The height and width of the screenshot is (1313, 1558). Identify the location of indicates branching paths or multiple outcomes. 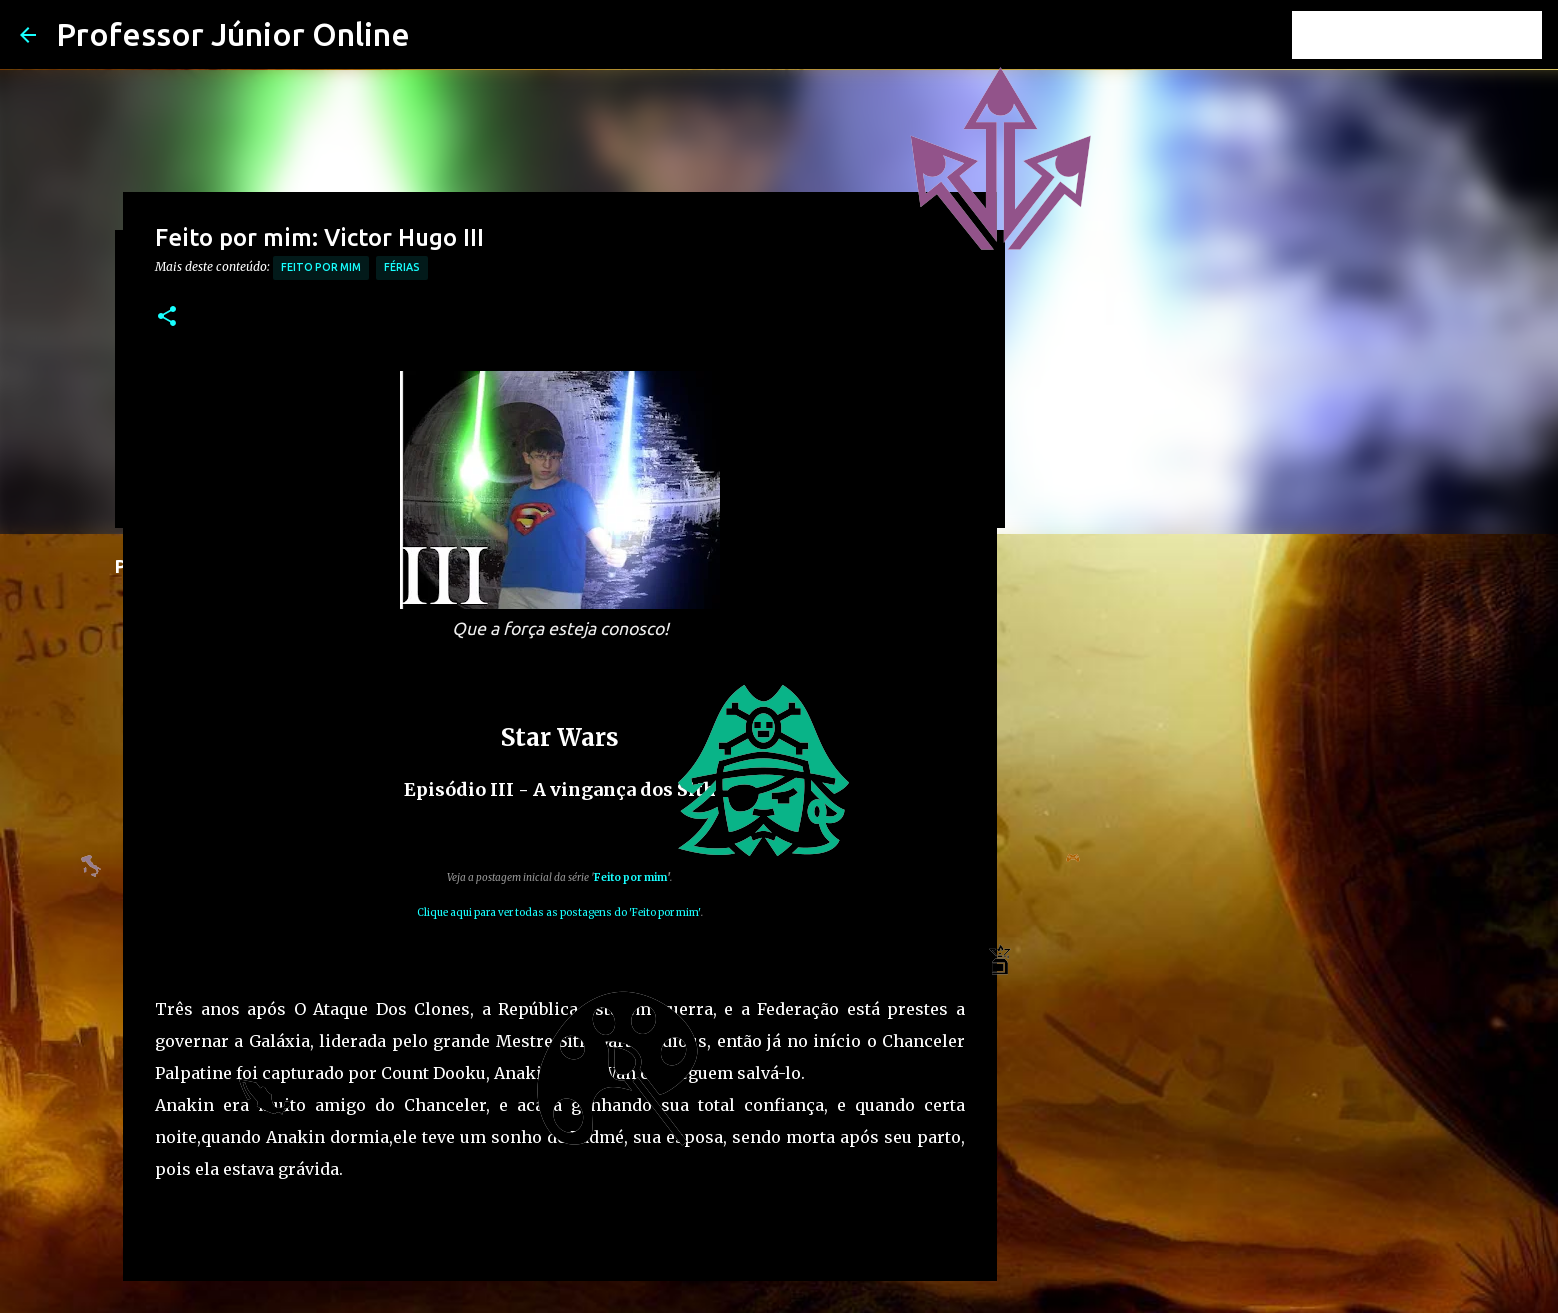
(999, 159).